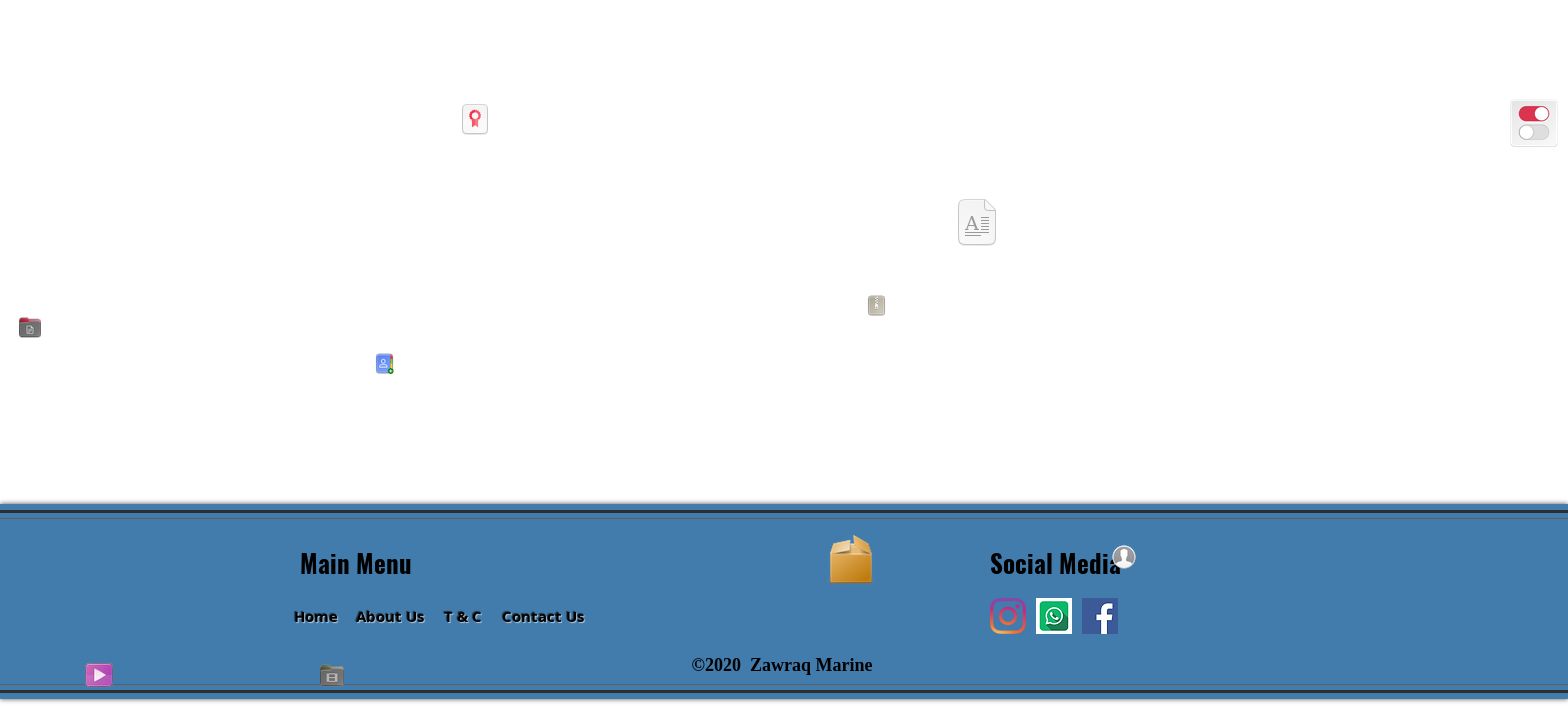  I want to click on open your documents folder, so click(30, 327).